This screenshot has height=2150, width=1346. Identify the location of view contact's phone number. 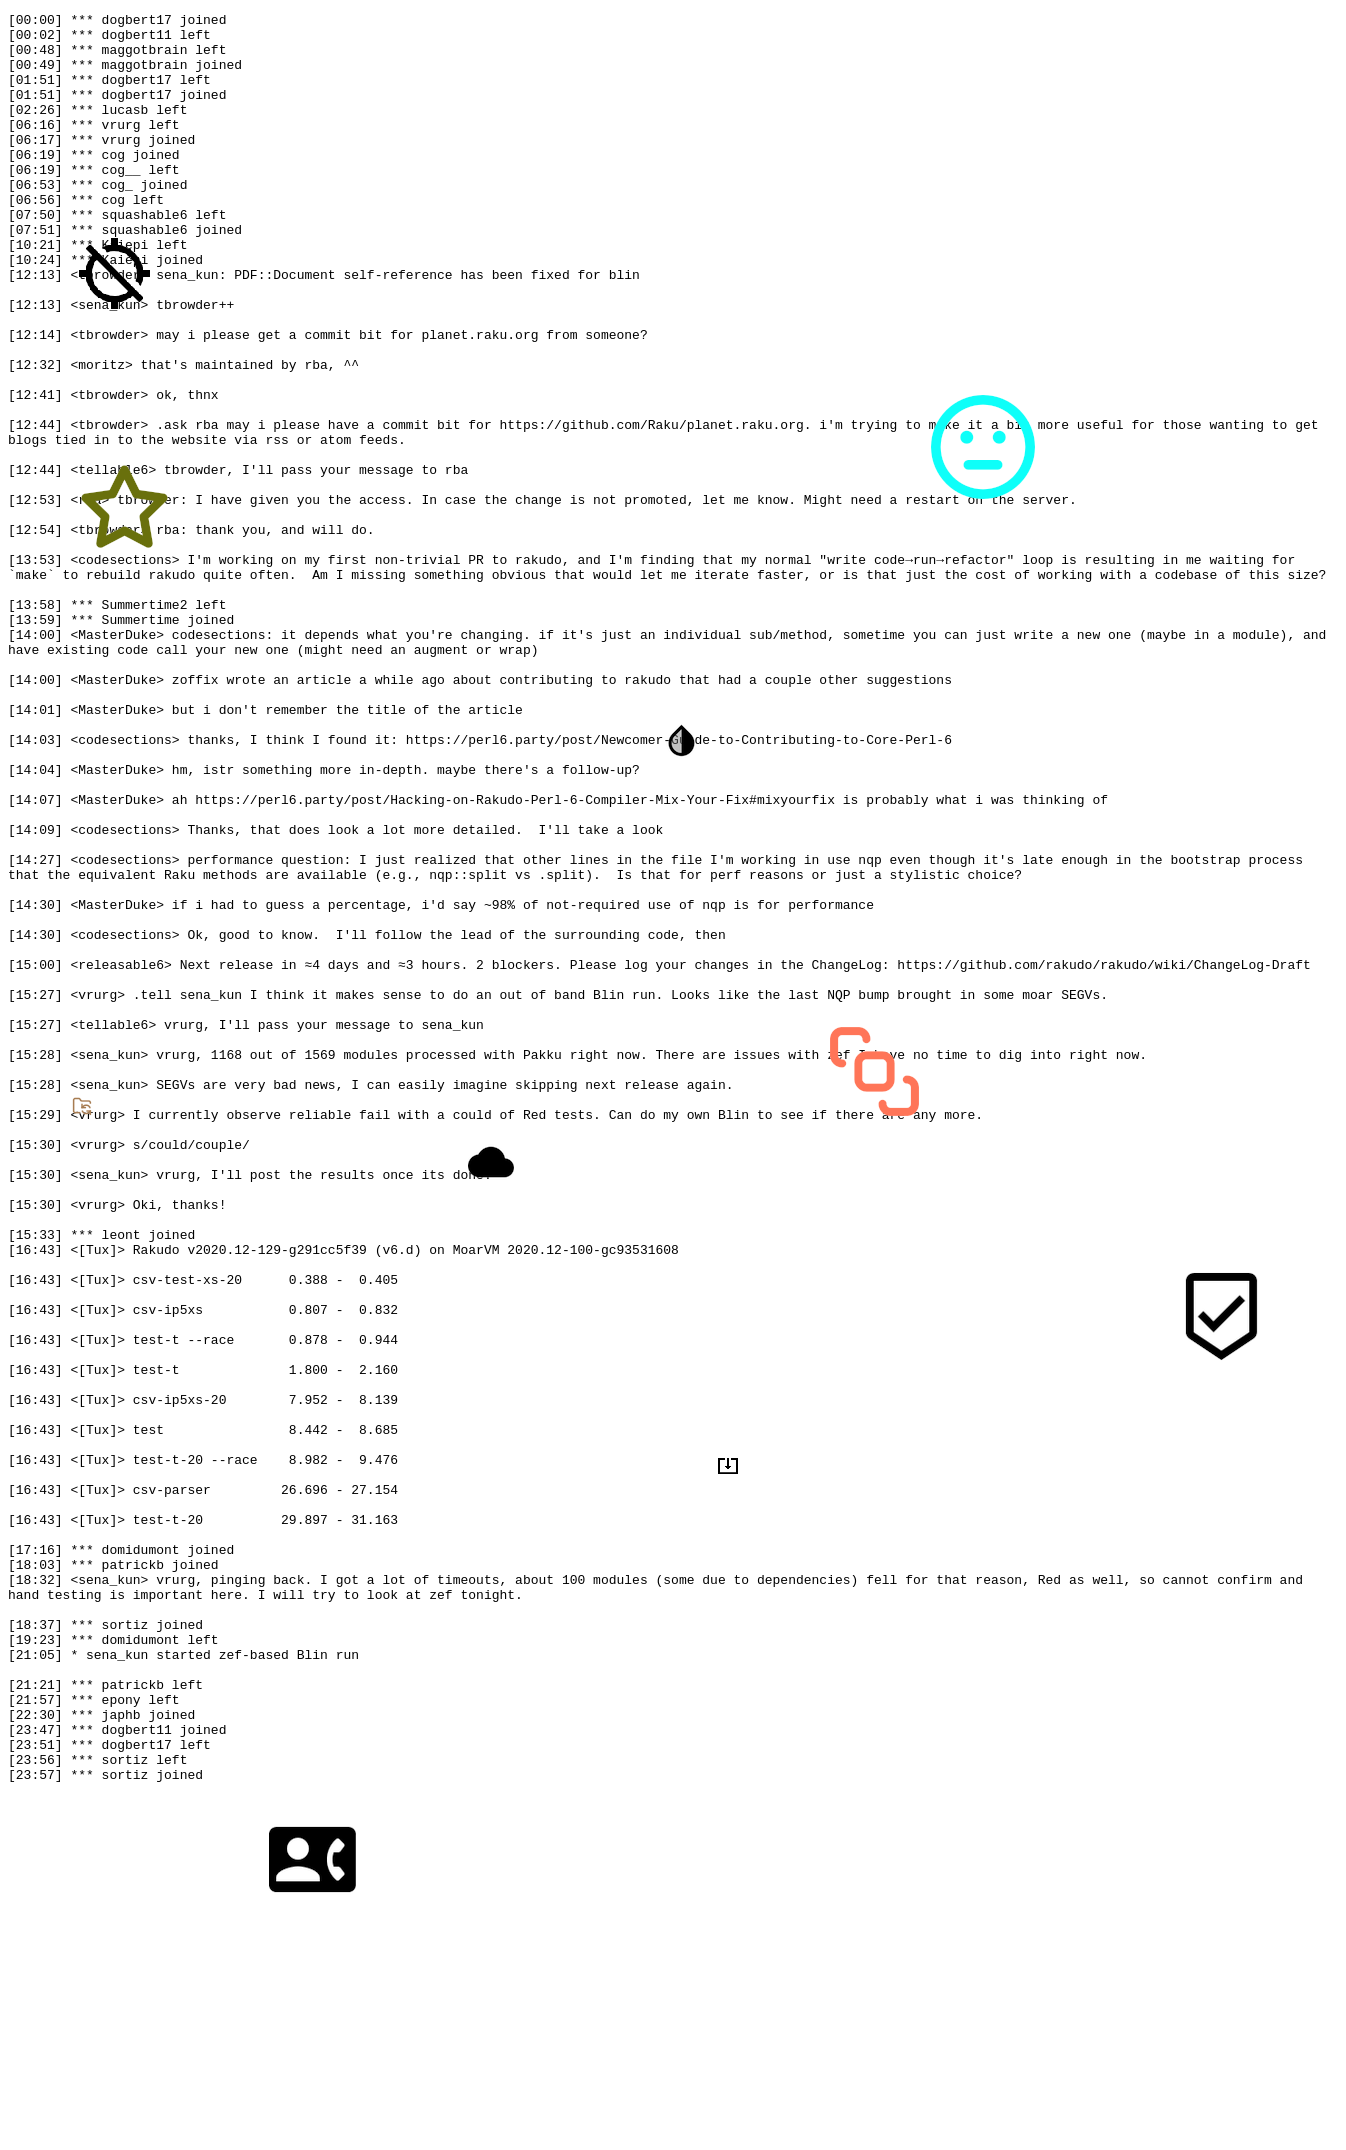
(312, 1859).